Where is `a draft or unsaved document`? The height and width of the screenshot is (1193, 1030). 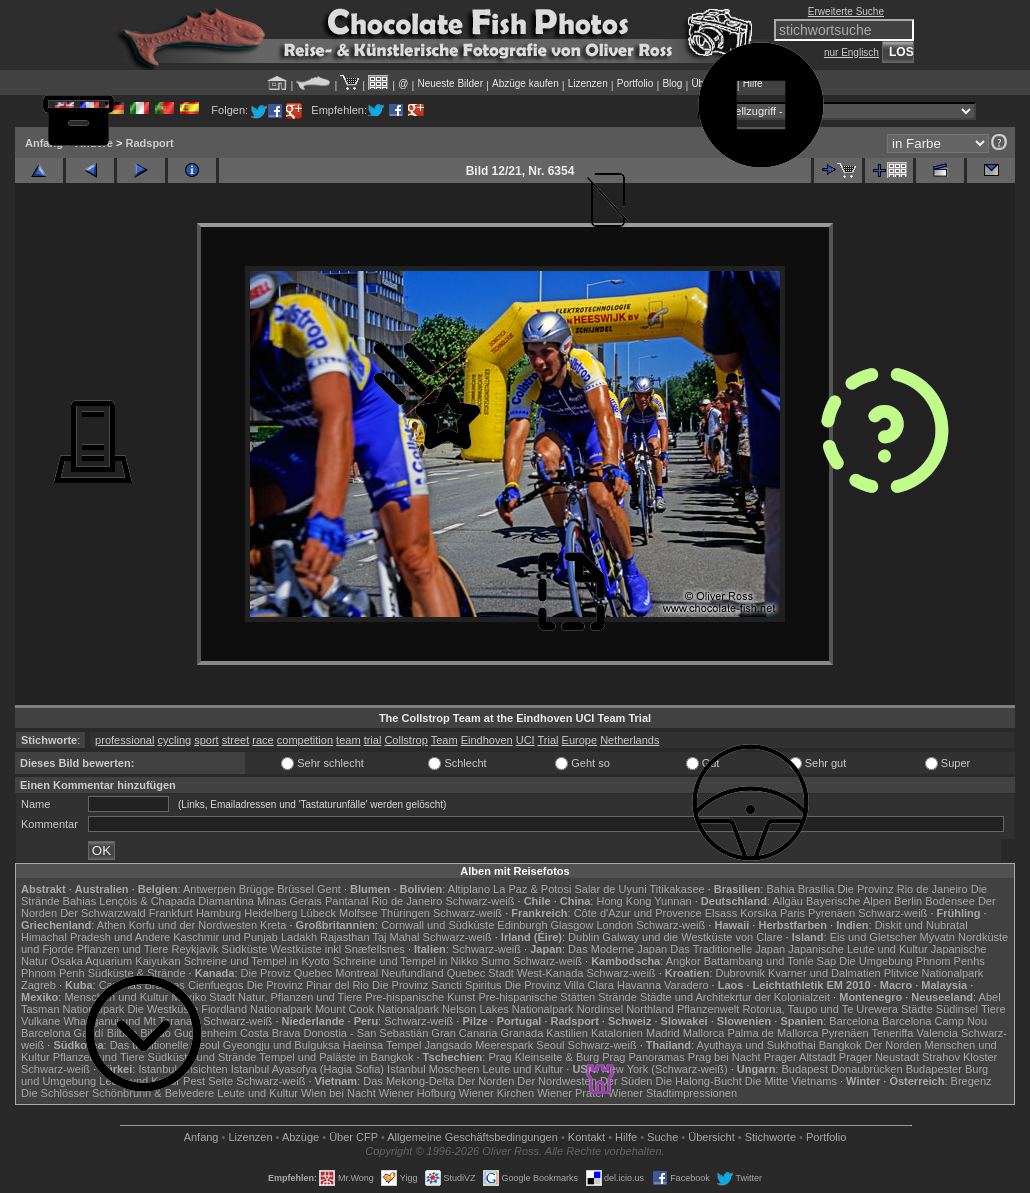
a draft or unsaved document is located at coordinates (571, 591).